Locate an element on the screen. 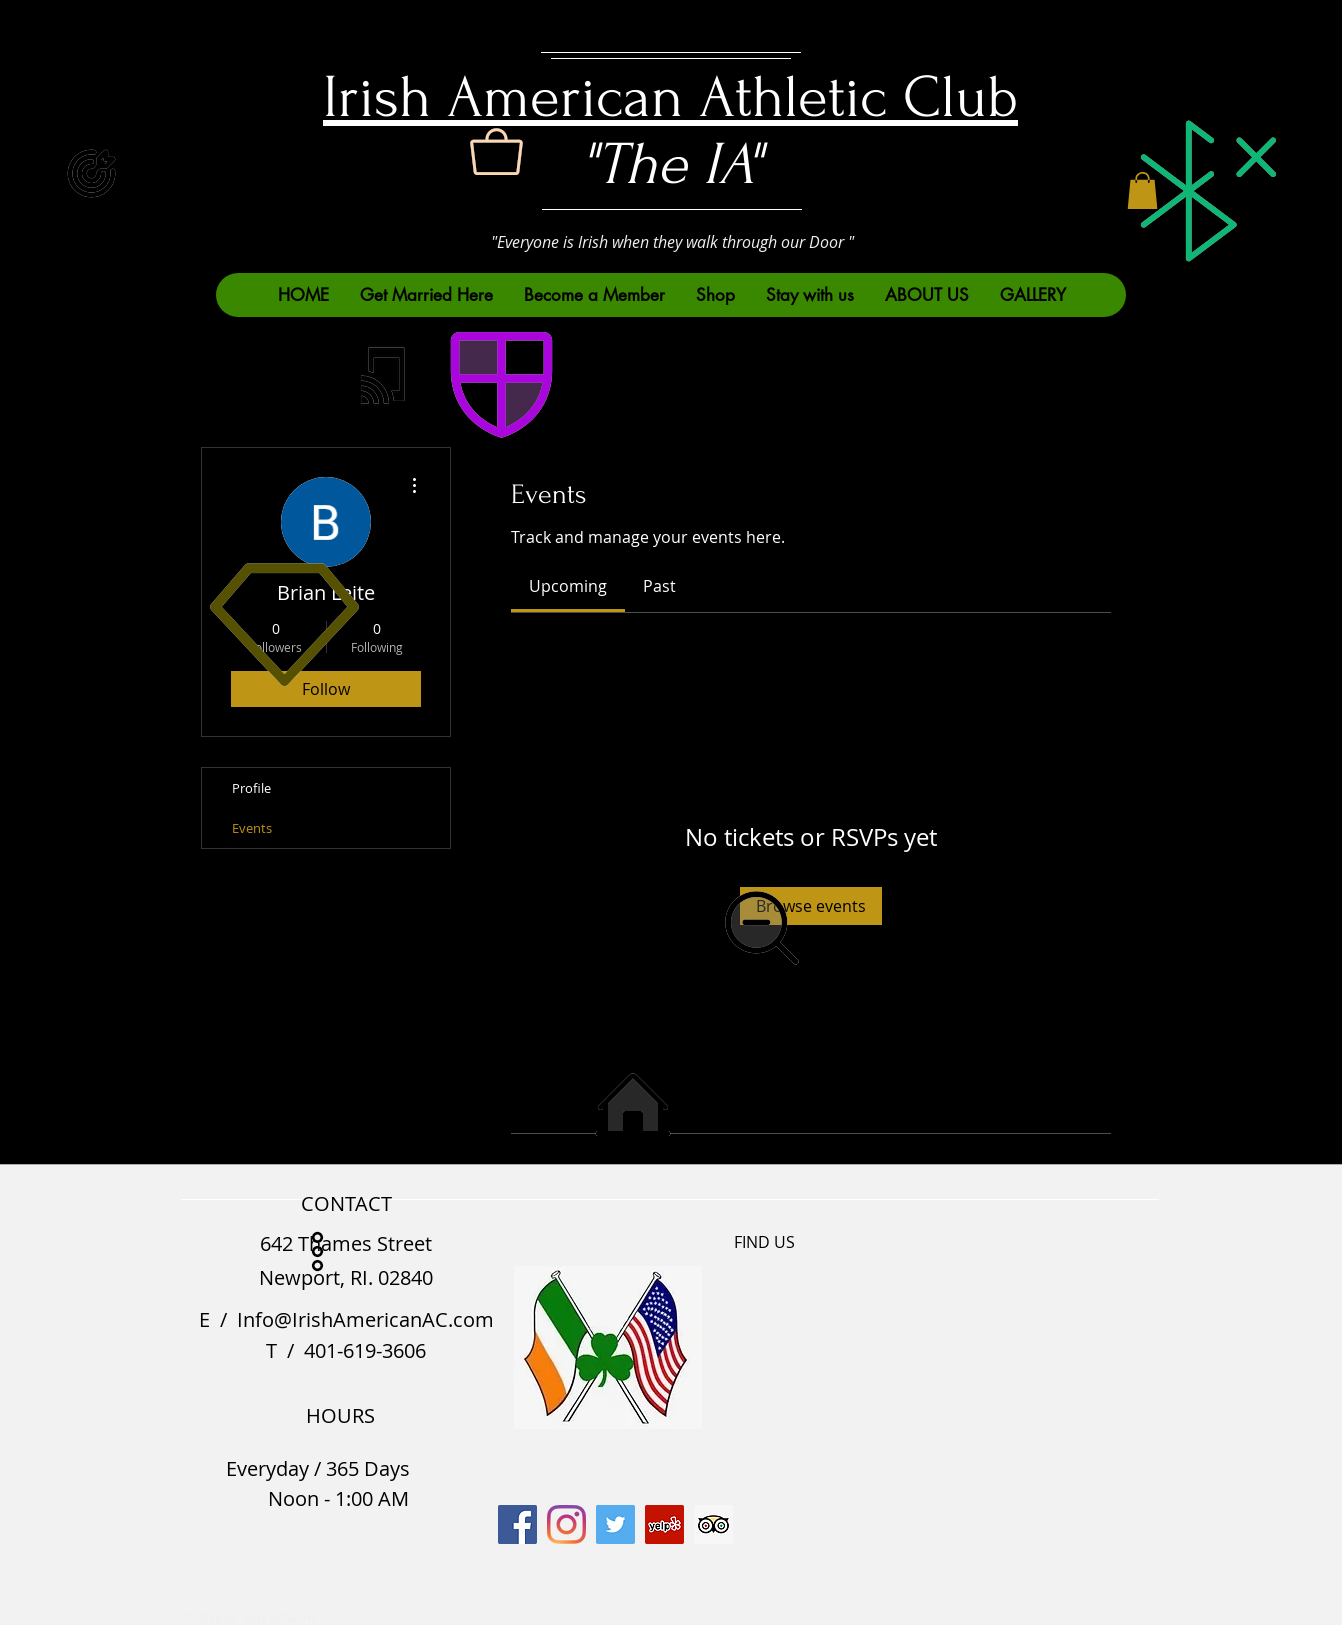 This screenshot has height=1625, width=1342. open more options menu is located at coordinates (317, 1251).